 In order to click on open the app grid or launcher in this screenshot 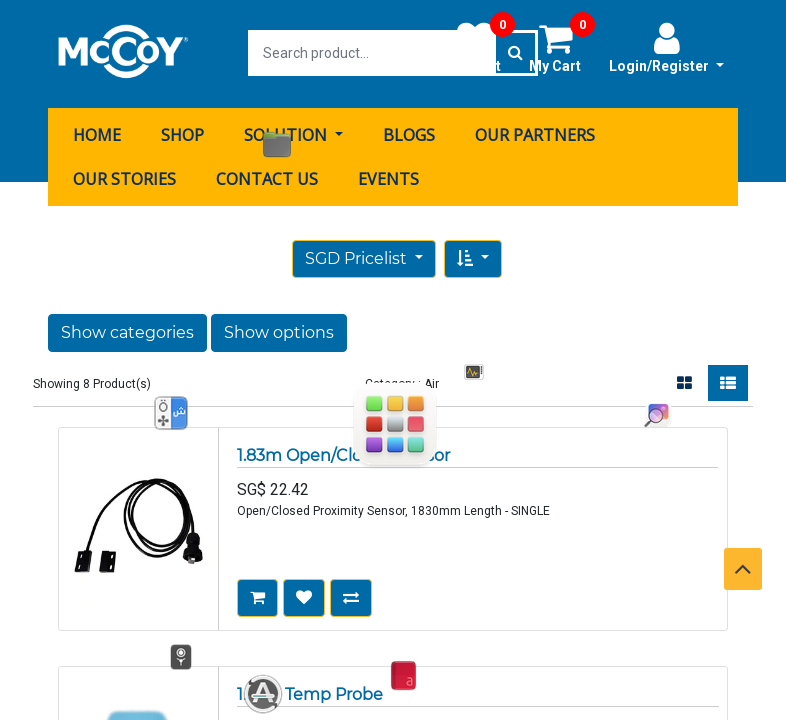, I will do `click(395, 424)`.